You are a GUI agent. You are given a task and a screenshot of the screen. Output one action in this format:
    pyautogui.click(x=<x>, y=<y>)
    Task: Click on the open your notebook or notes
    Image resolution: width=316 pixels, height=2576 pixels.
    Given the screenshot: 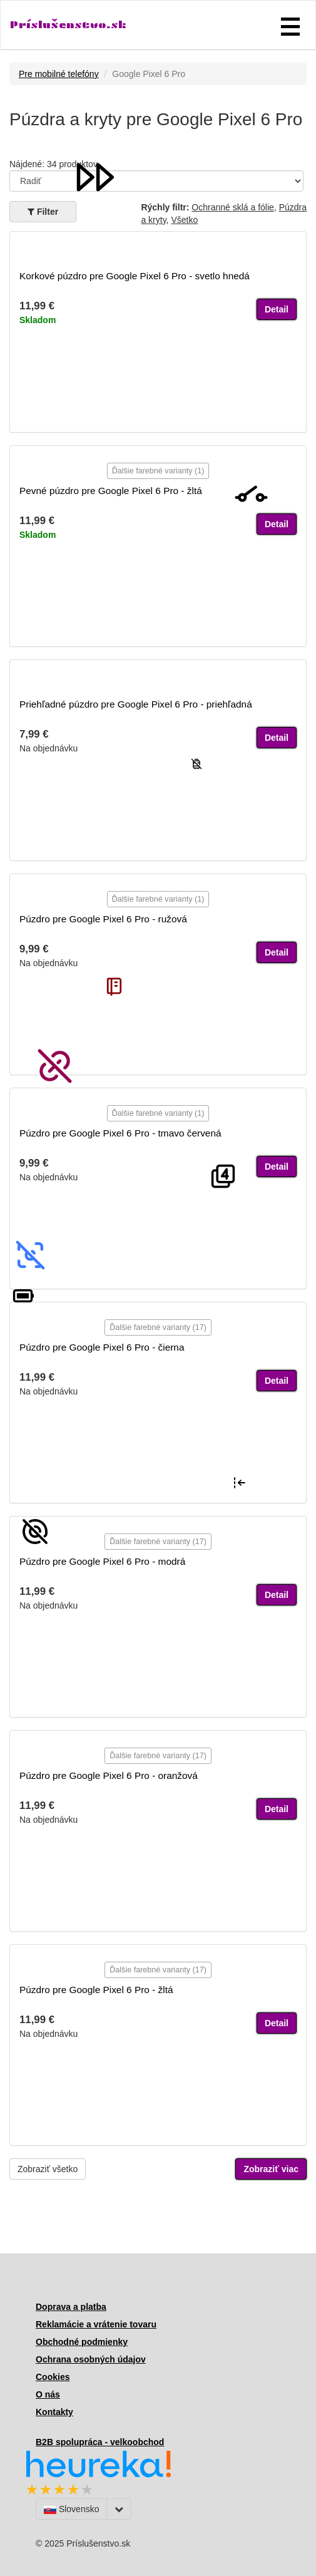 What is the action you would take?
    pyautogui.click(x=114, y=986)
    